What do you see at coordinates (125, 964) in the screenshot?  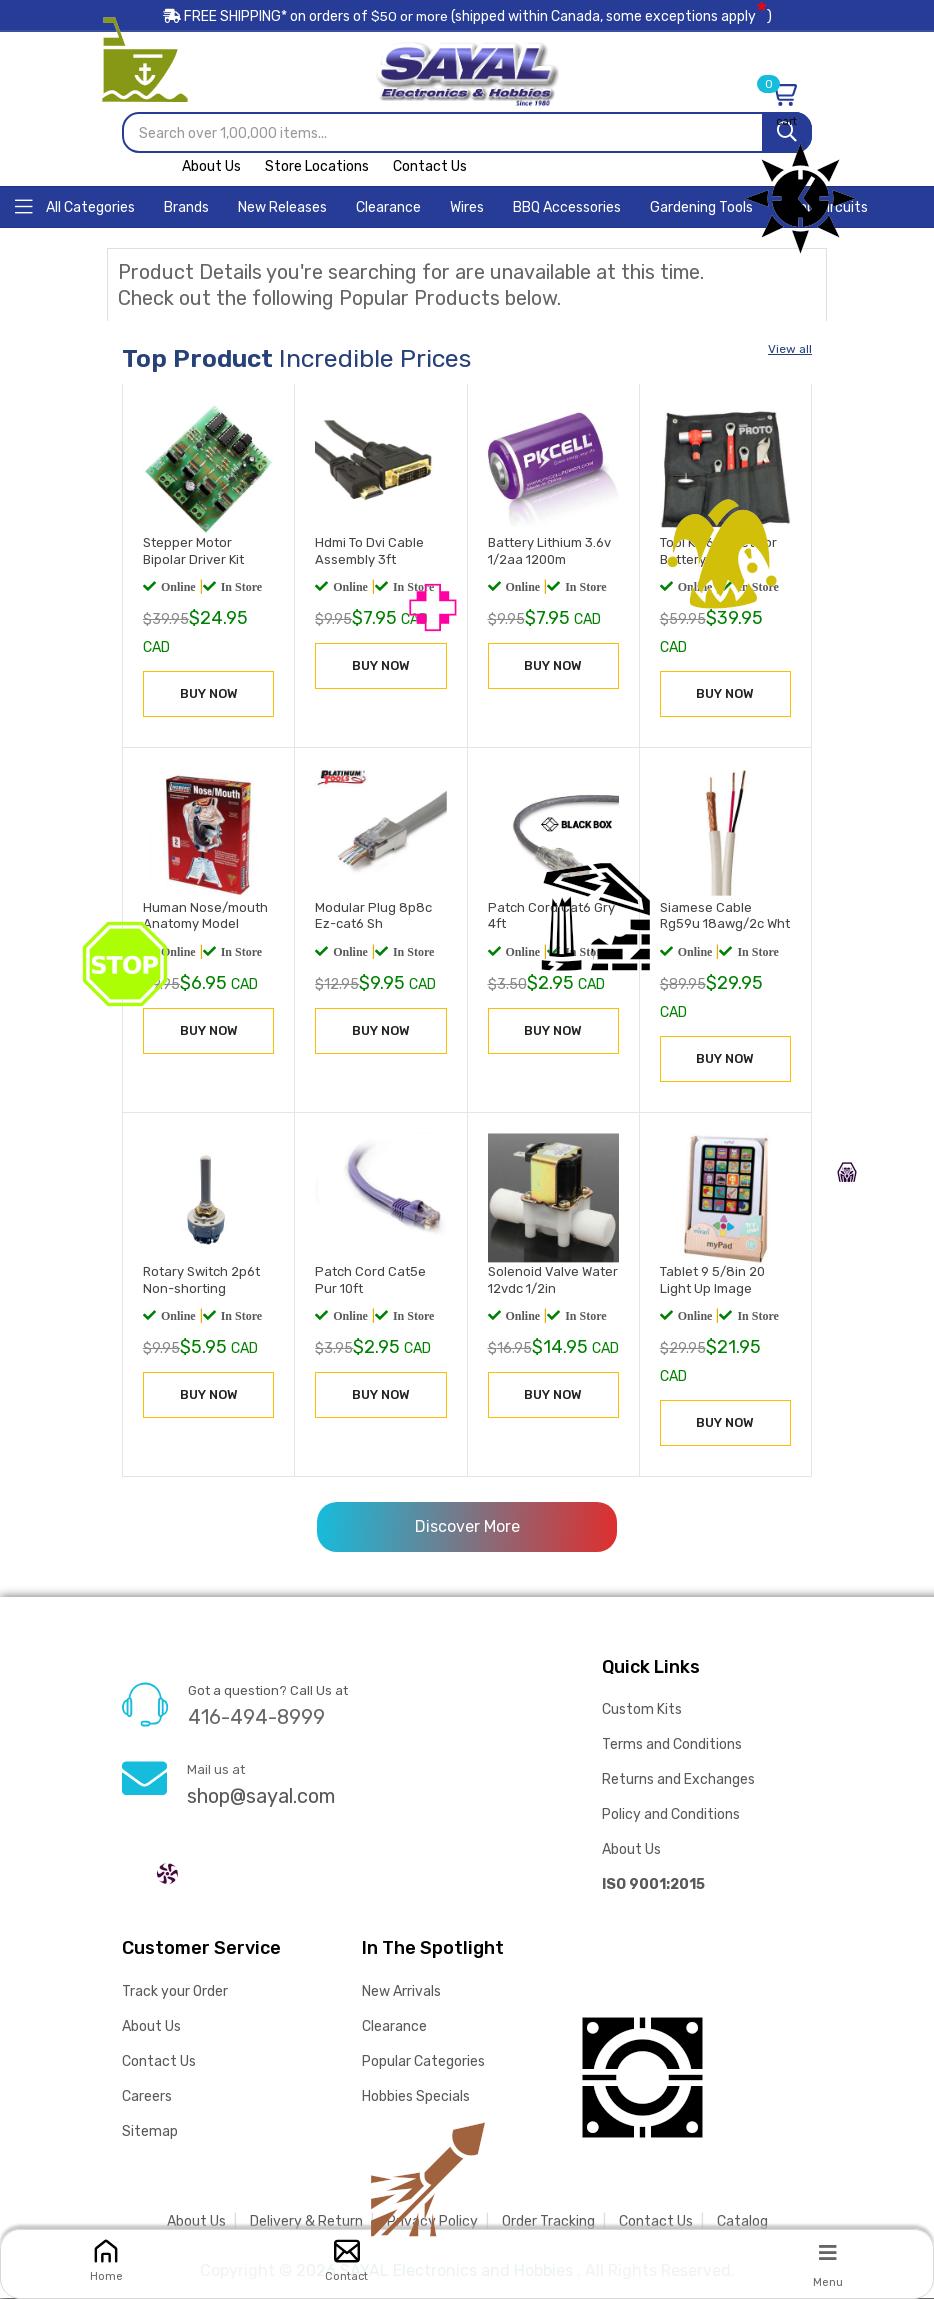 I see `stop or halt current action` at bounding box center [125, 964].